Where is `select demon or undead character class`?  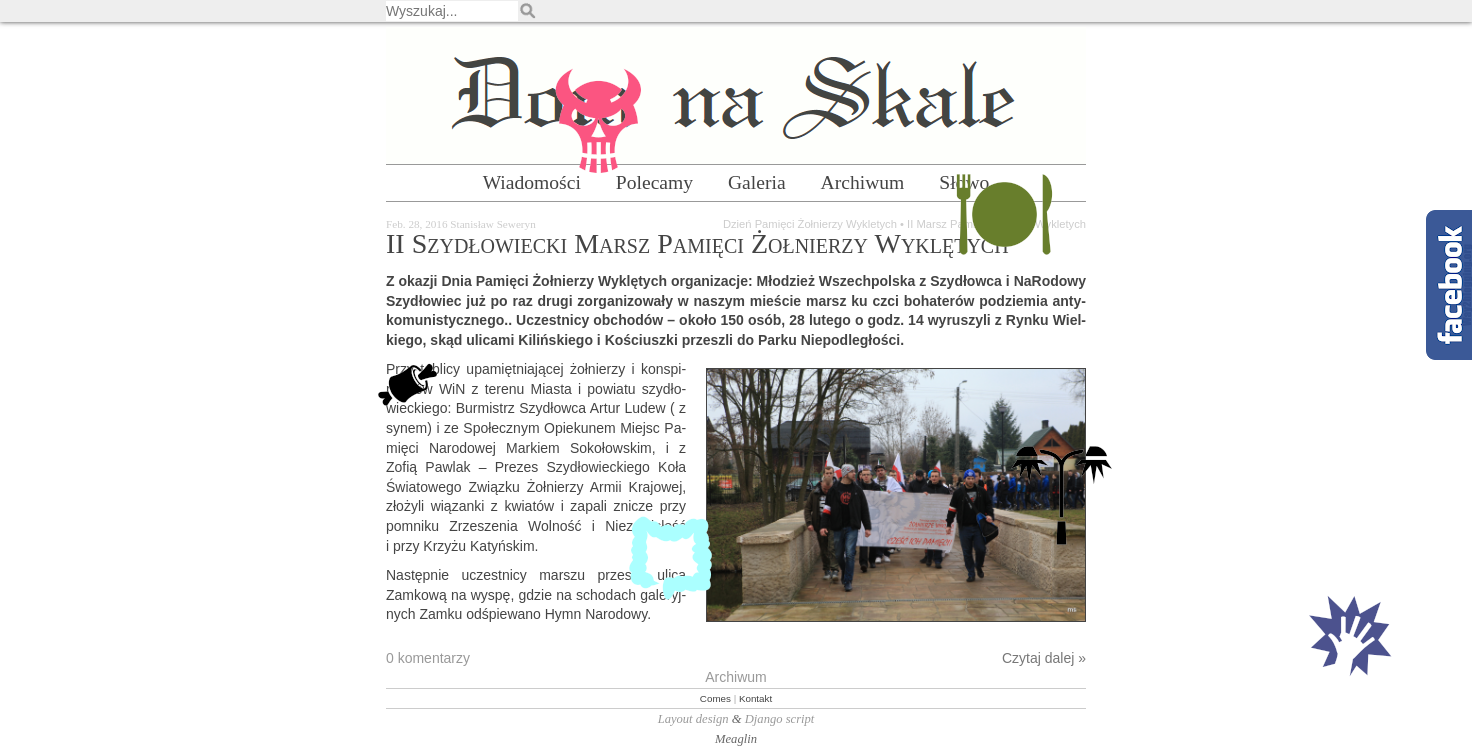 select demon or undead character class is located at coordinates (598, 121).